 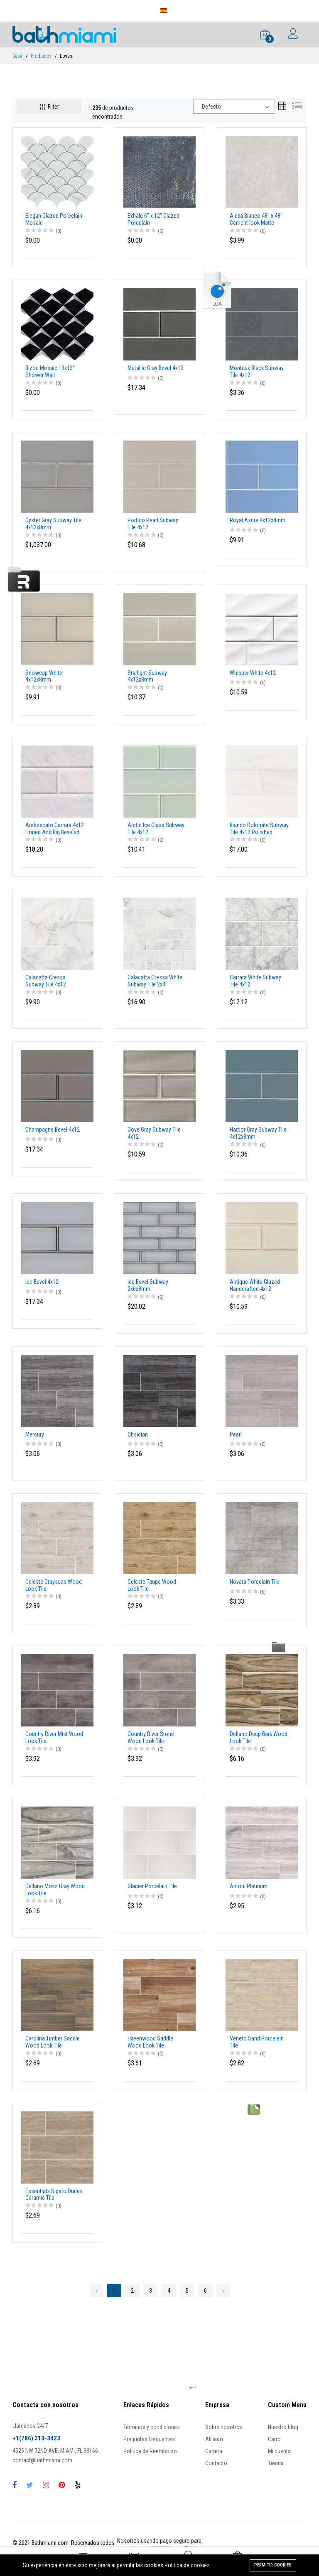 I want to click on change desktop wallpaper settings, so click(x=254, y=2109).